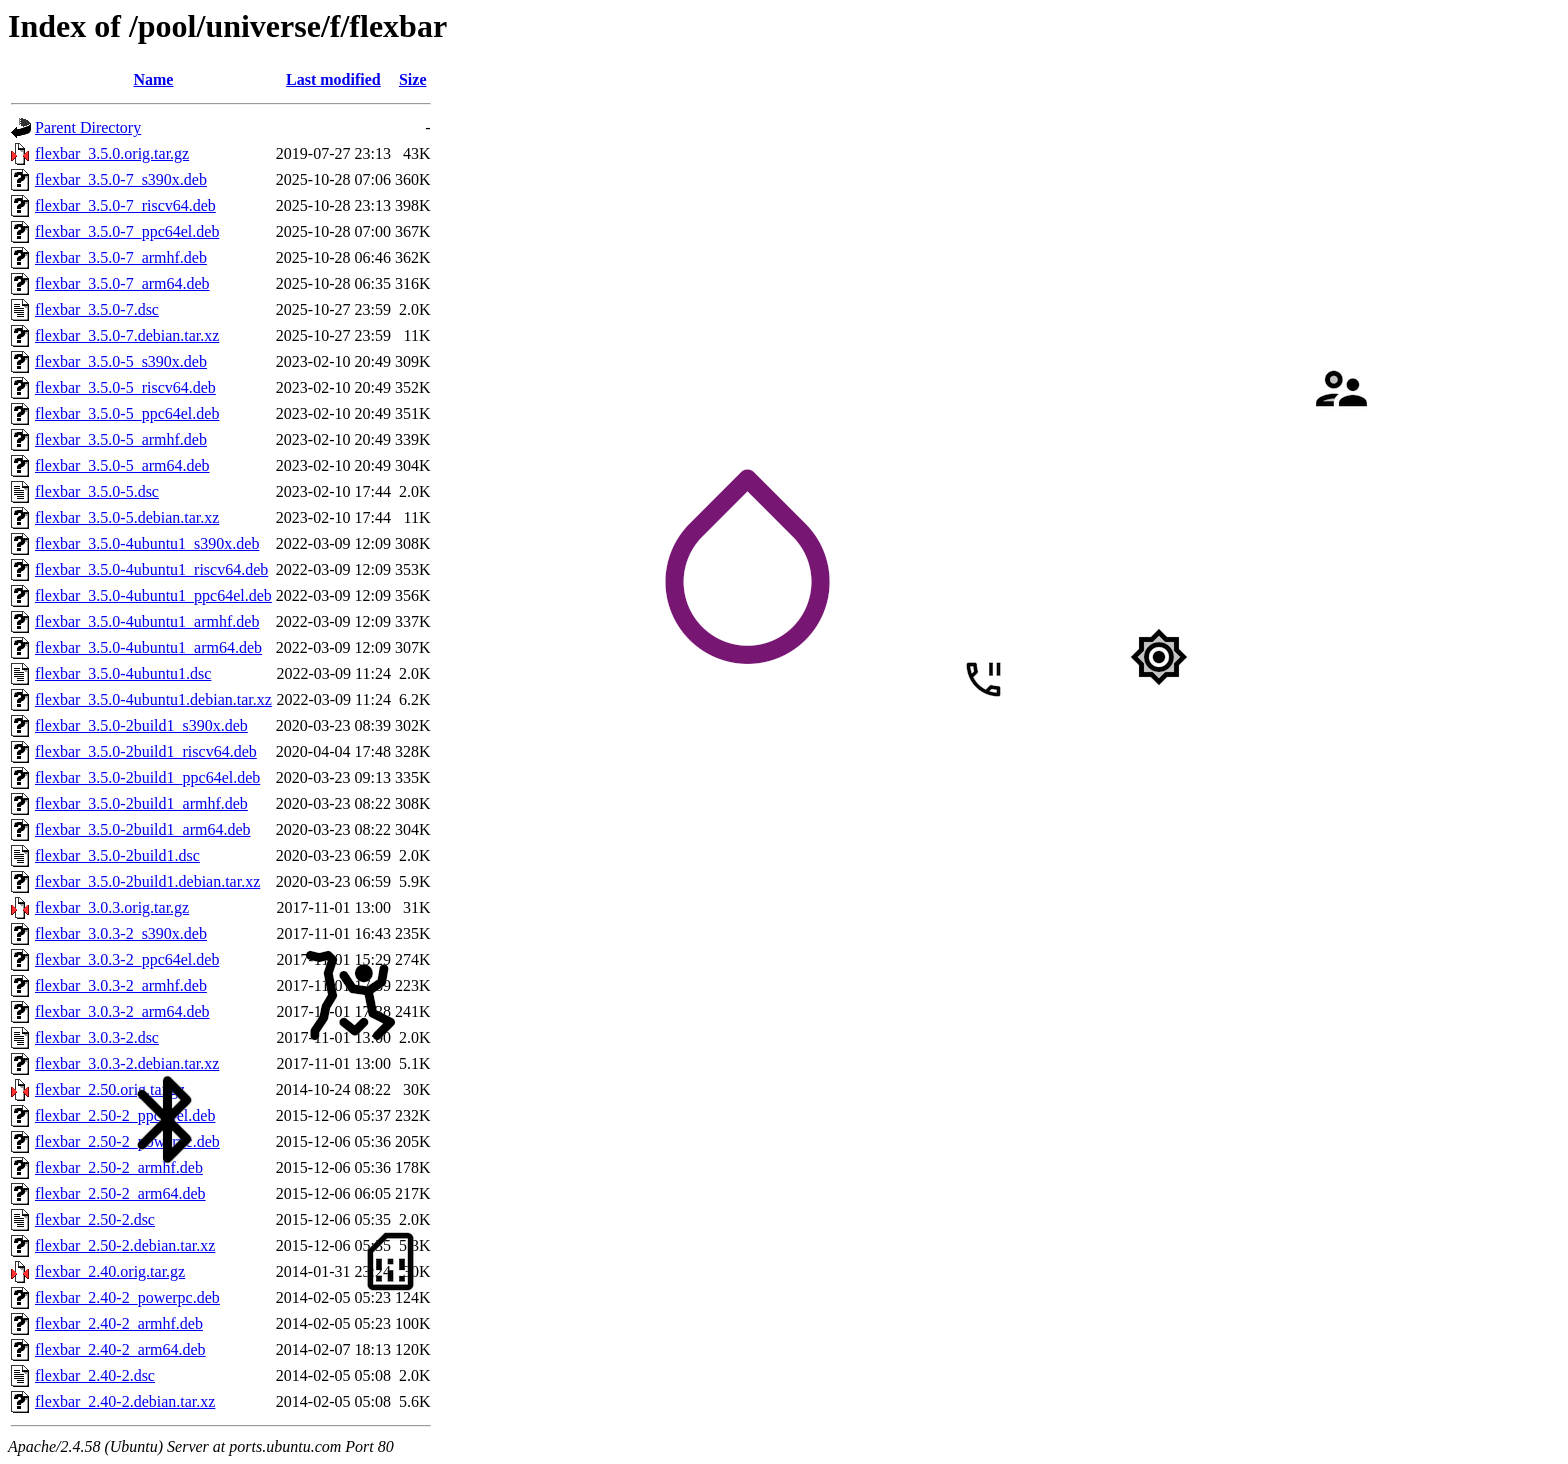  What do you see at coordinates (1159, 657) in the screenshot?
I see `increase screen brightness` at bounding box center [1159, 657].